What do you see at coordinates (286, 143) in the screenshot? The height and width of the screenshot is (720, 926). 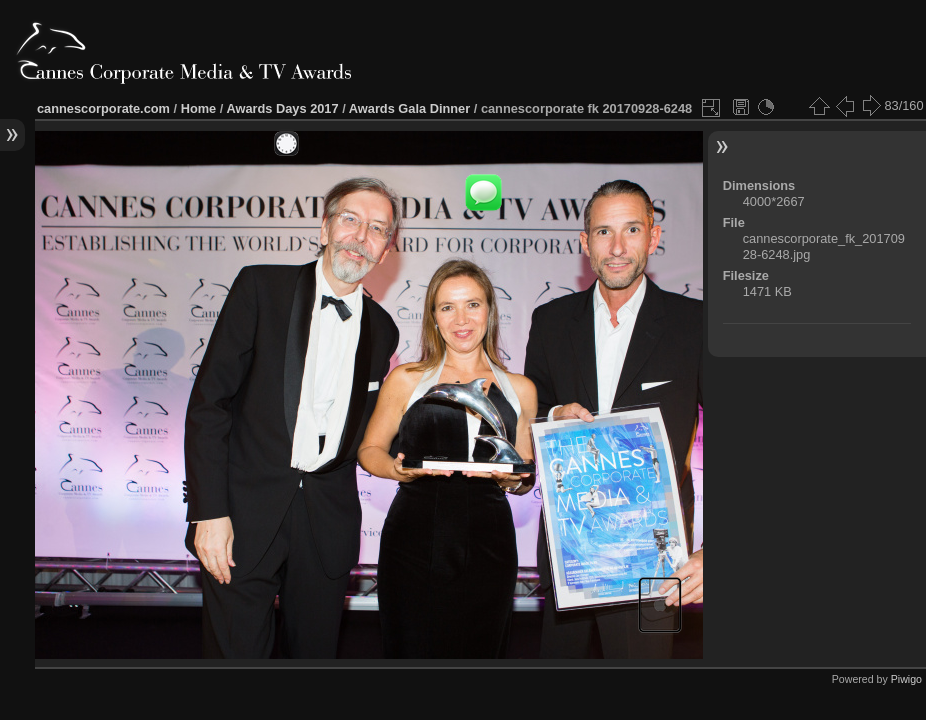 I see `open the clock app` at bounding box center [286, 143].